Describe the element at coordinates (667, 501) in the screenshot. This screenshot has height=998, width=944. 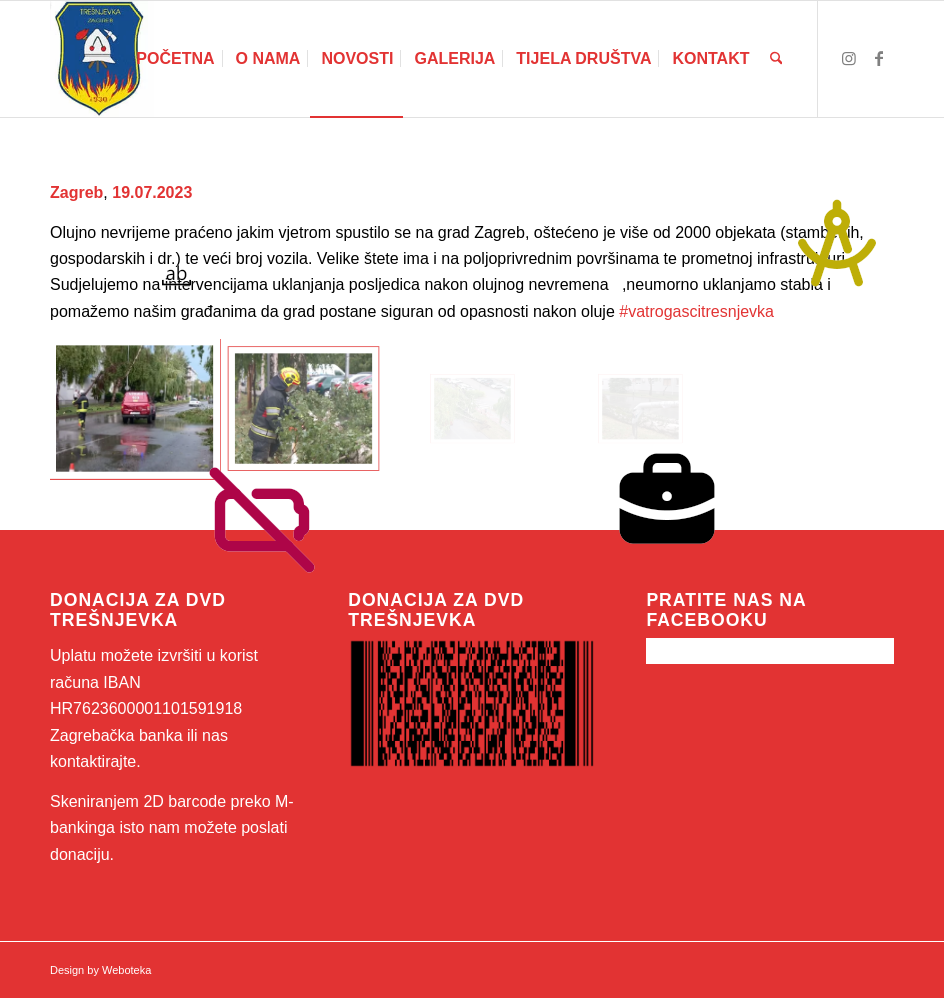
I see `access work or business documents` at that location.